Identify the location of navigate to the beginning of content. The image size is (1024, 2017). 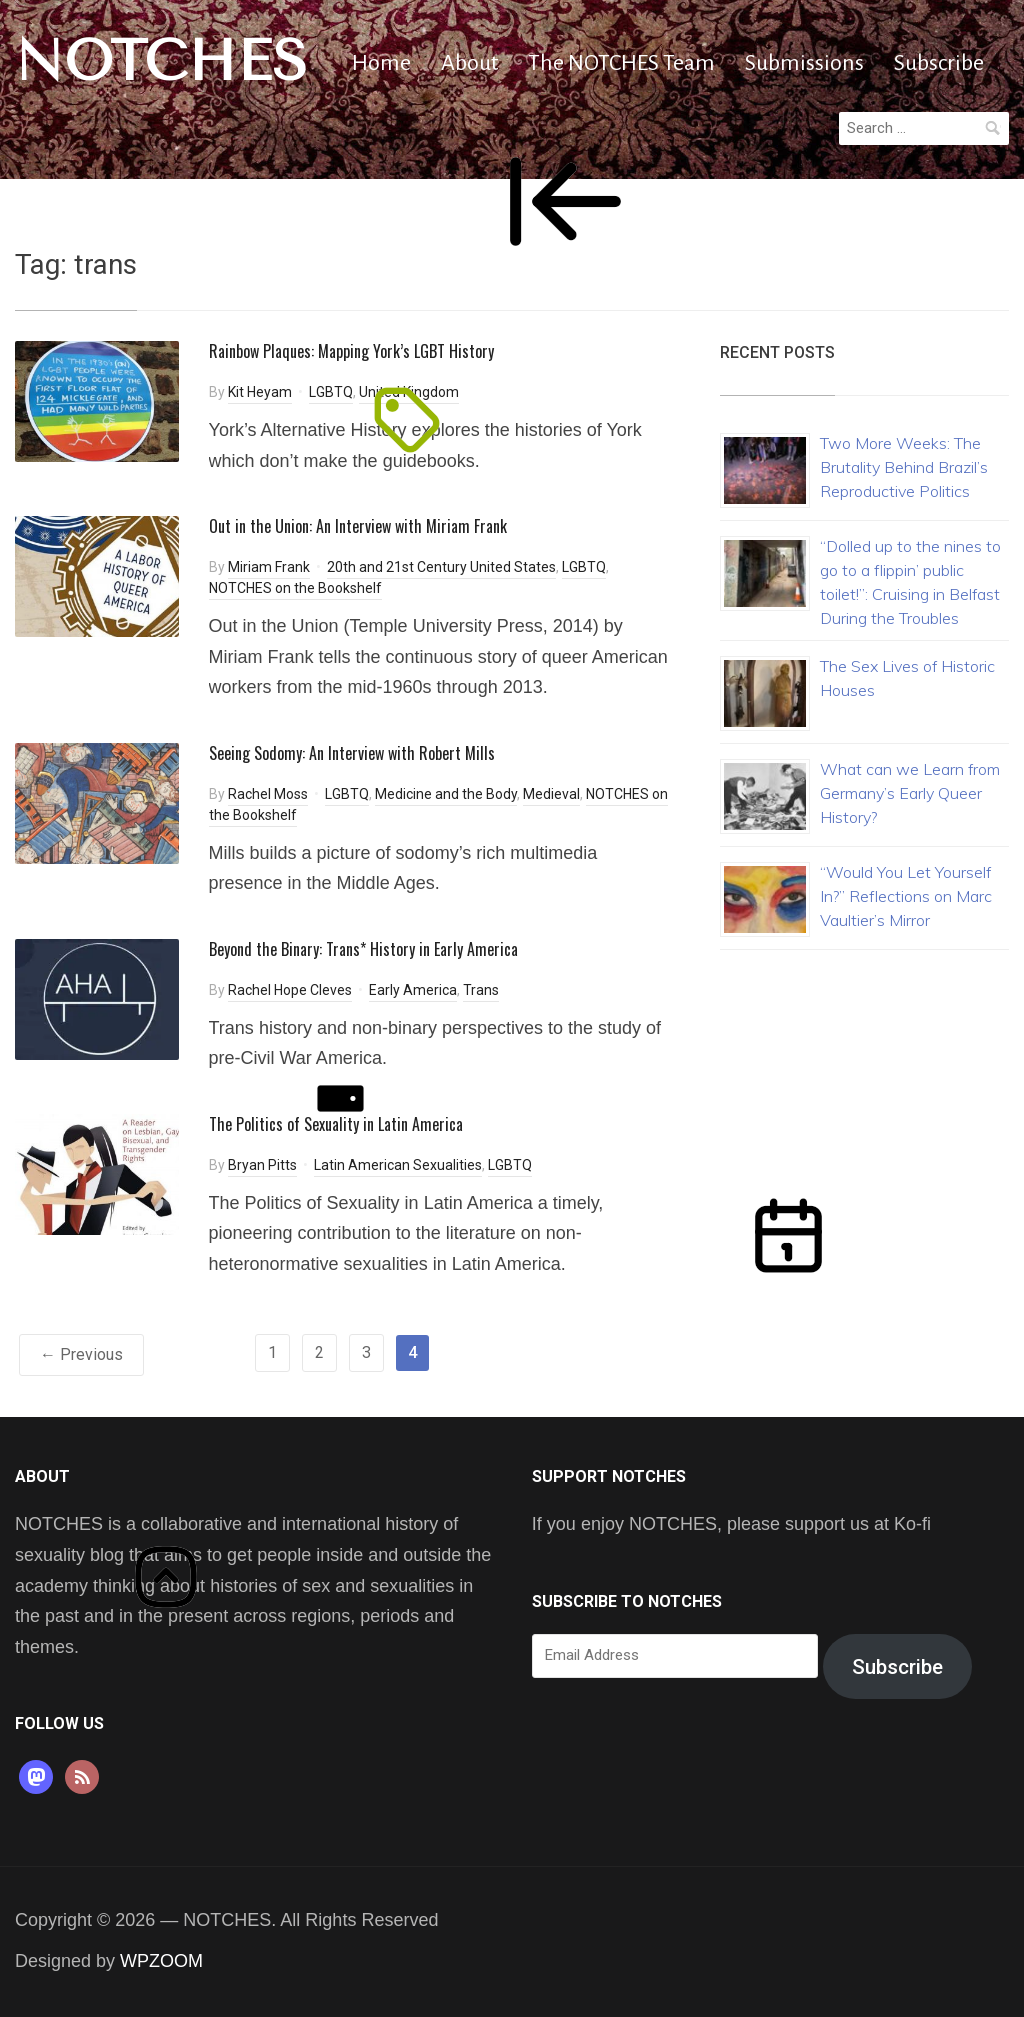
(565, 201).